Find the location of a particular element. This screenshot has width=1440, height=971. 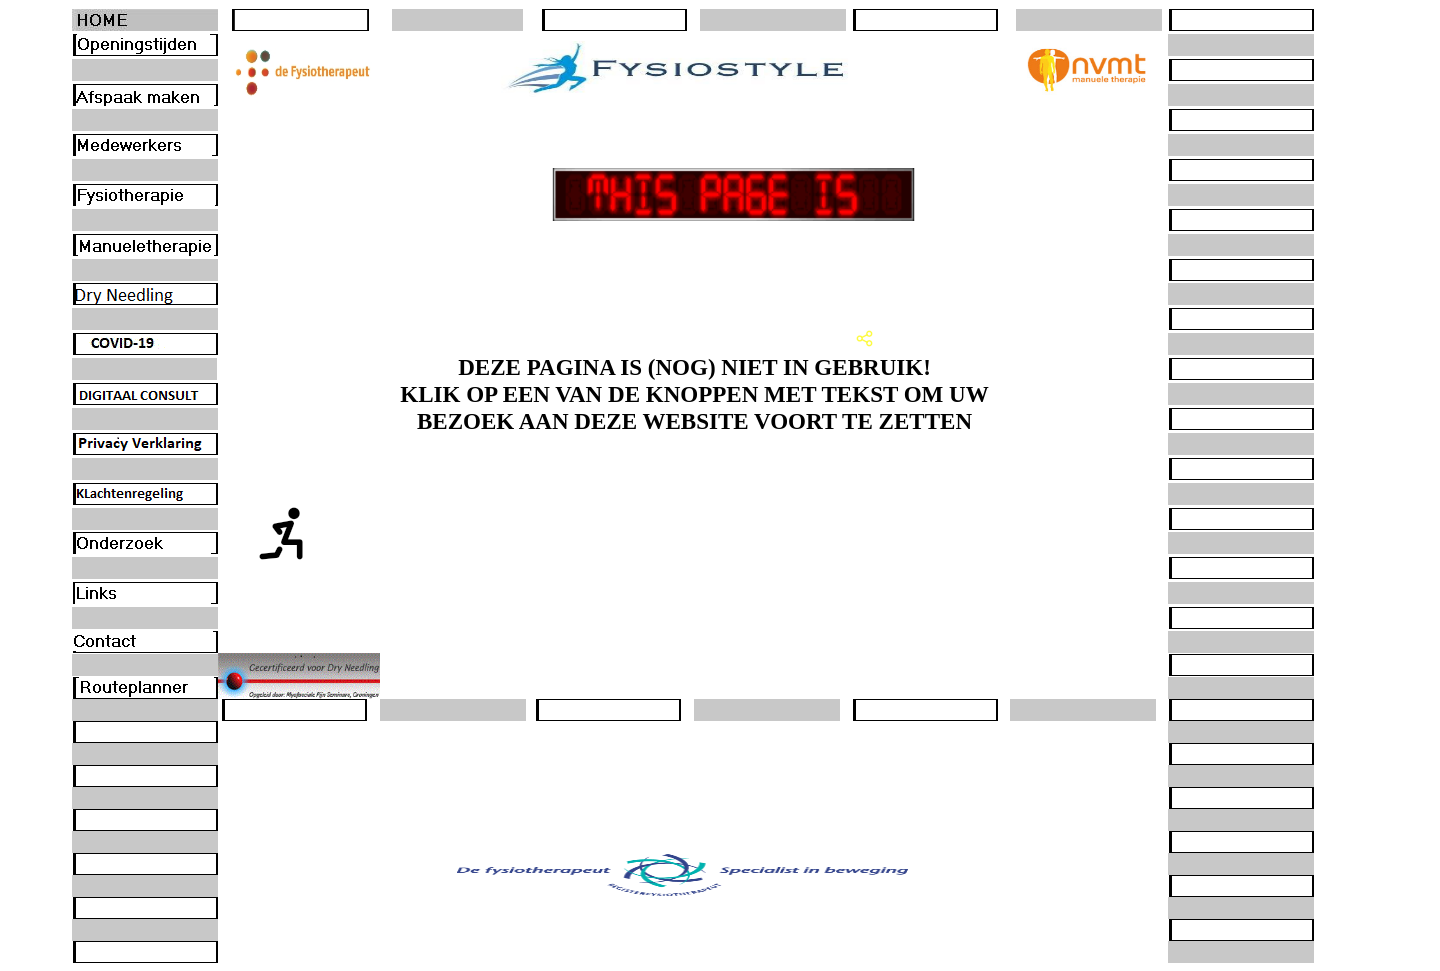

access stretching exercises or warm-up routines is located at coordinates (282, 533).